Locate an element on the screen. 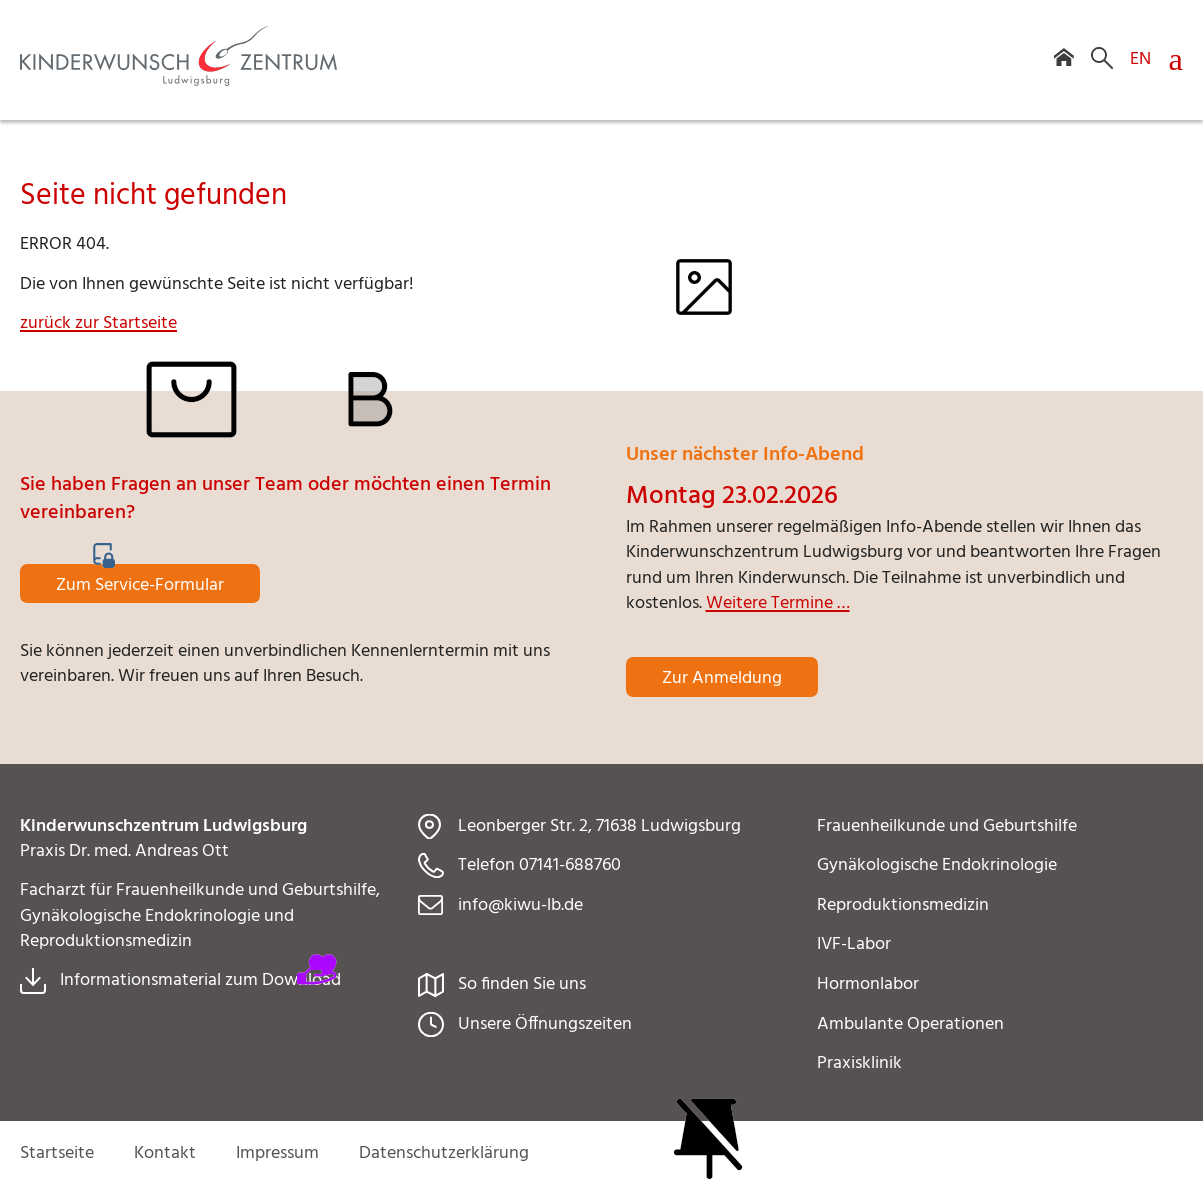  apply bold formatting to selected text is located at coordinates (366, 400).